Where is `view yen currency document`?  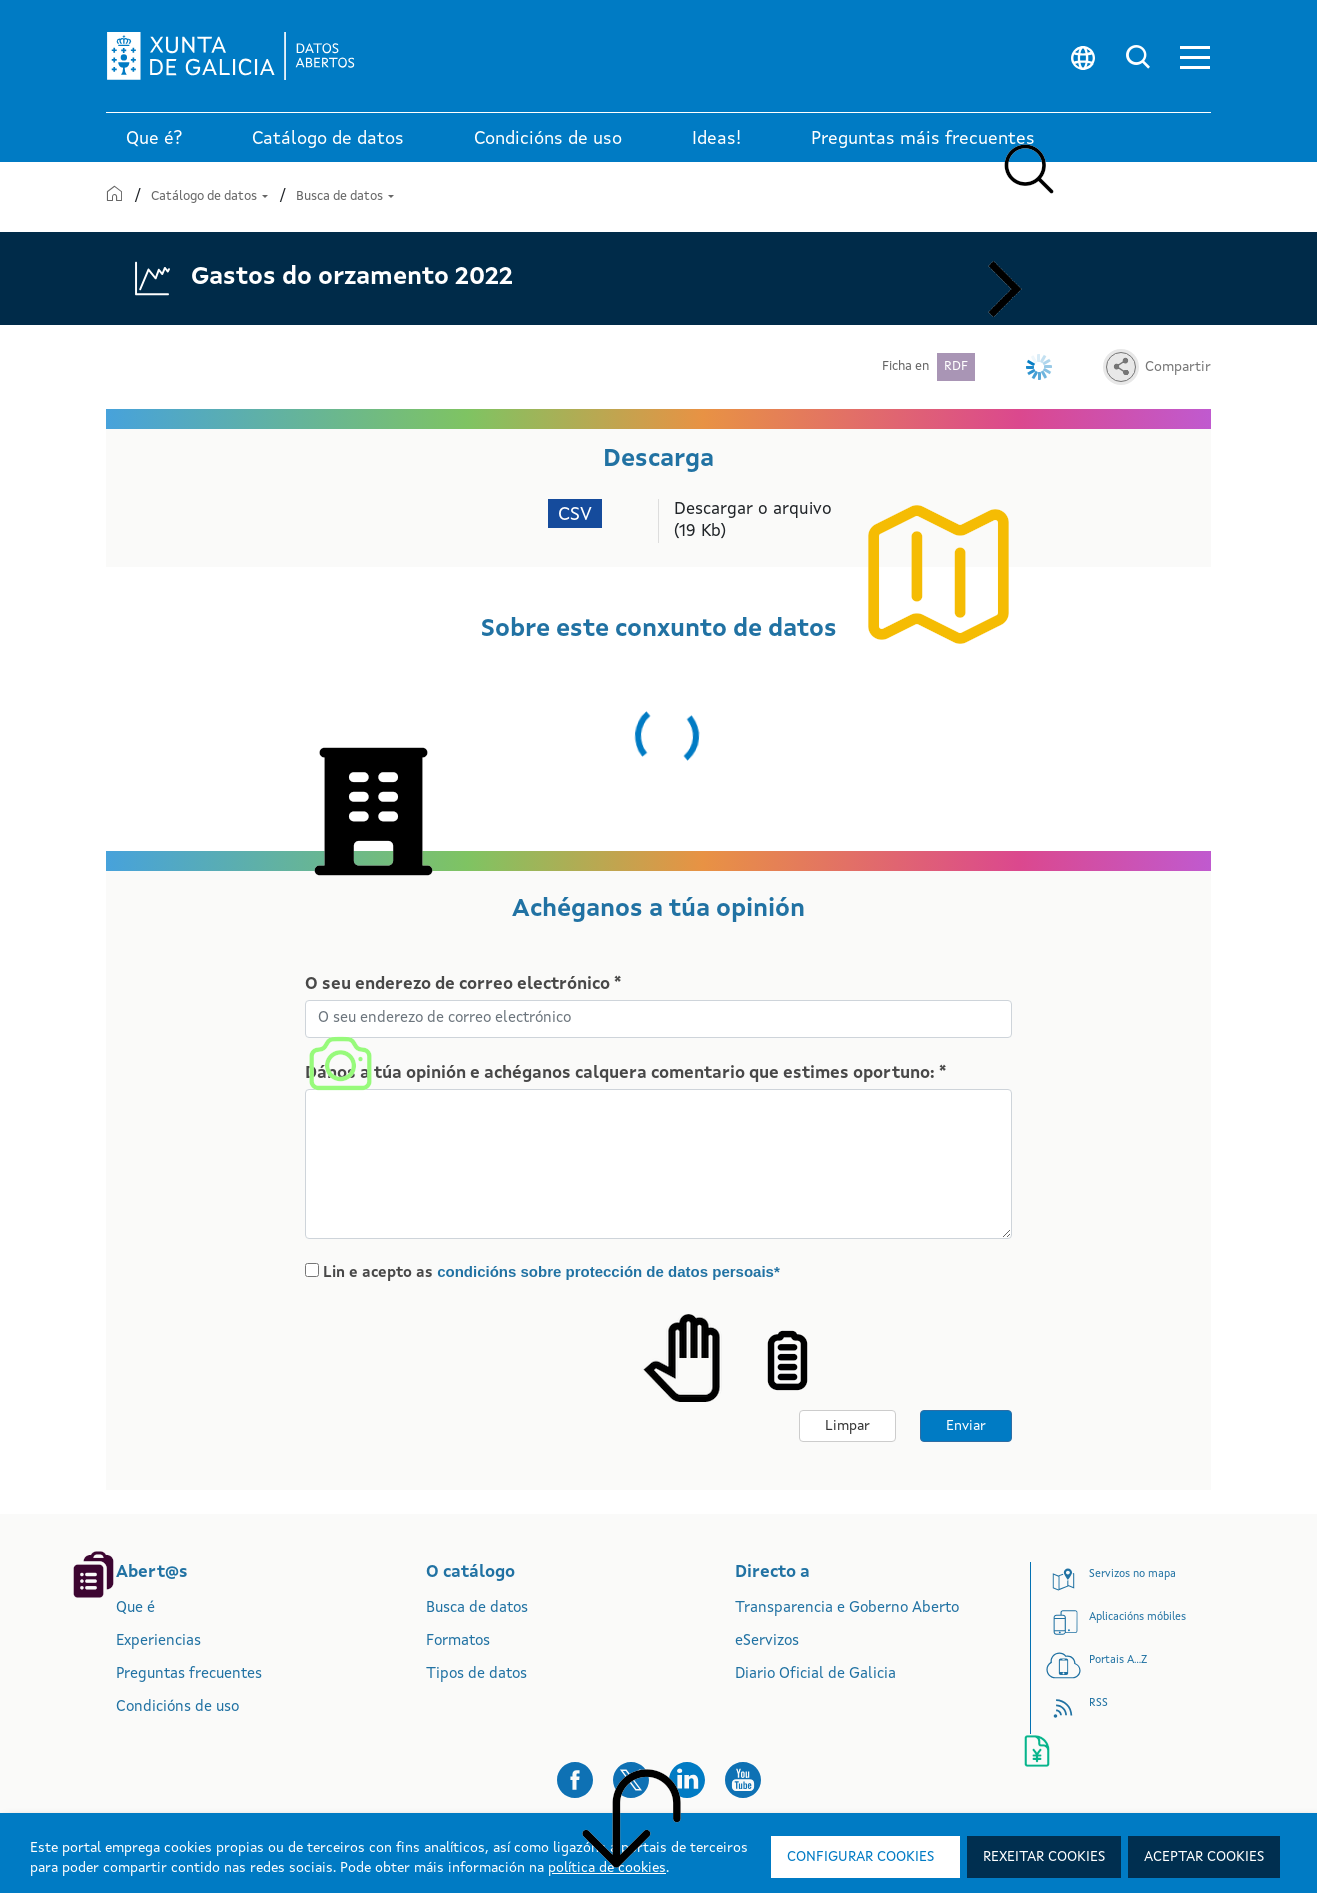 view yen currency document is located at coordinates (1037, 1751).